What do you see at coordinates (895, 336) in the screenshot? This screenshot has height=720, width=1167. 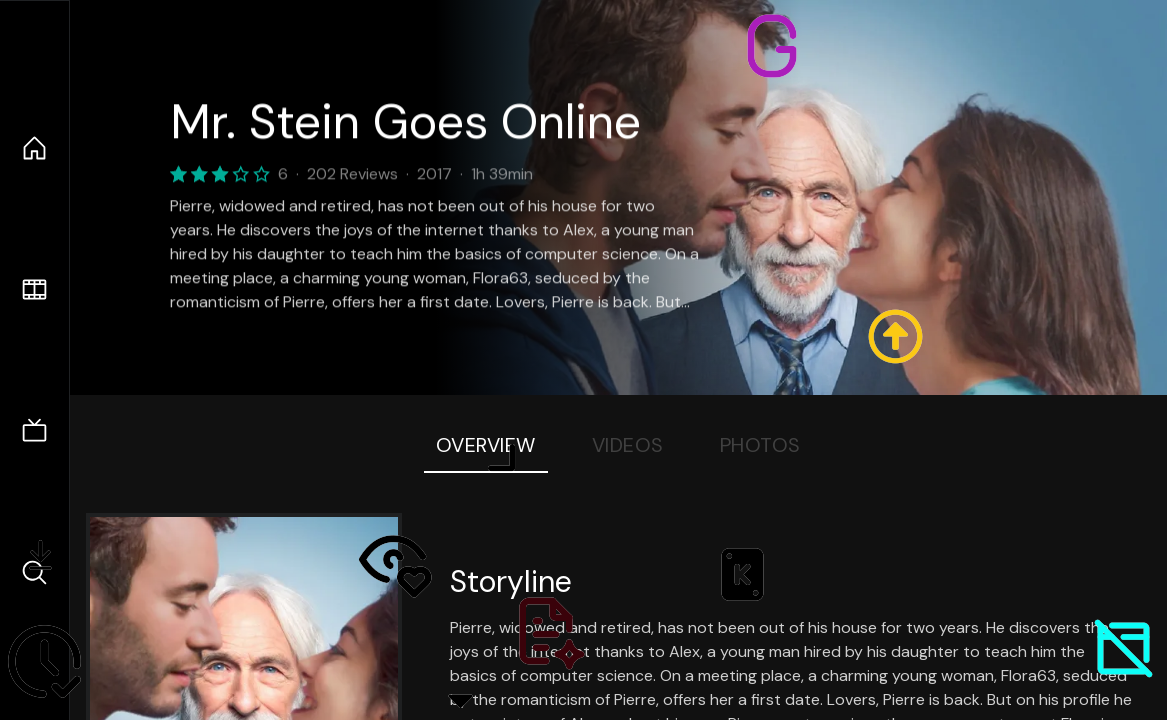 I see `scroll to top of page` at bounding box center [895, 336].